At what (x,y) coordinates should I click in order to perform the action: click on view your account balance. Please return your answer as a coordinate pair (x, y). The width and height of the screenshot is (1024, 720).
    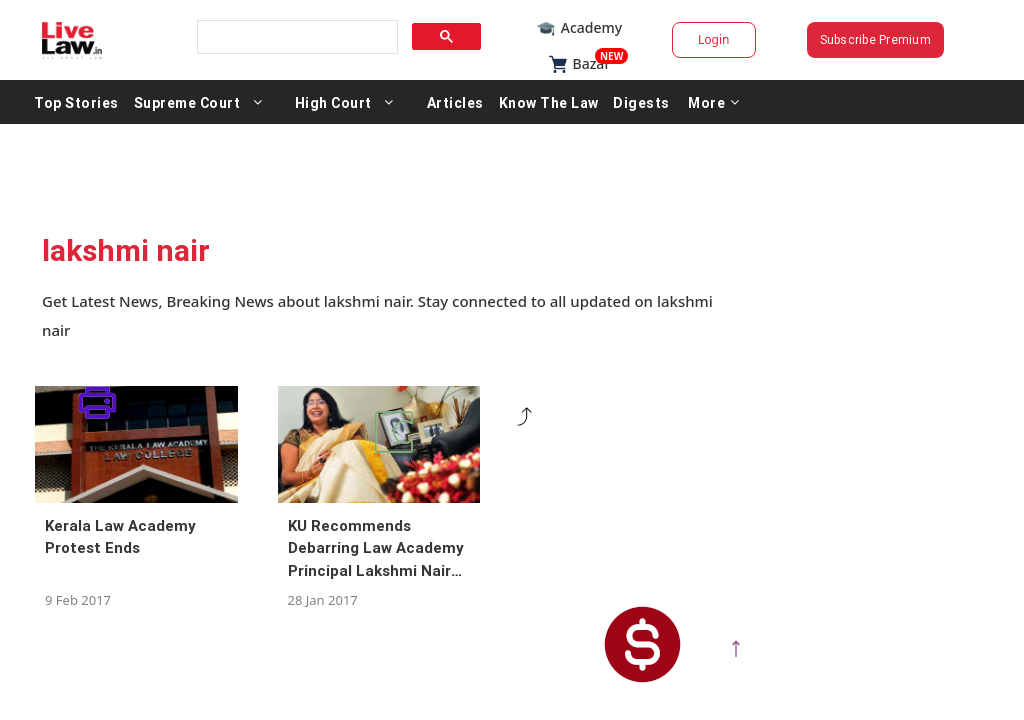
    Looking at the image, I should click on (642, 644).